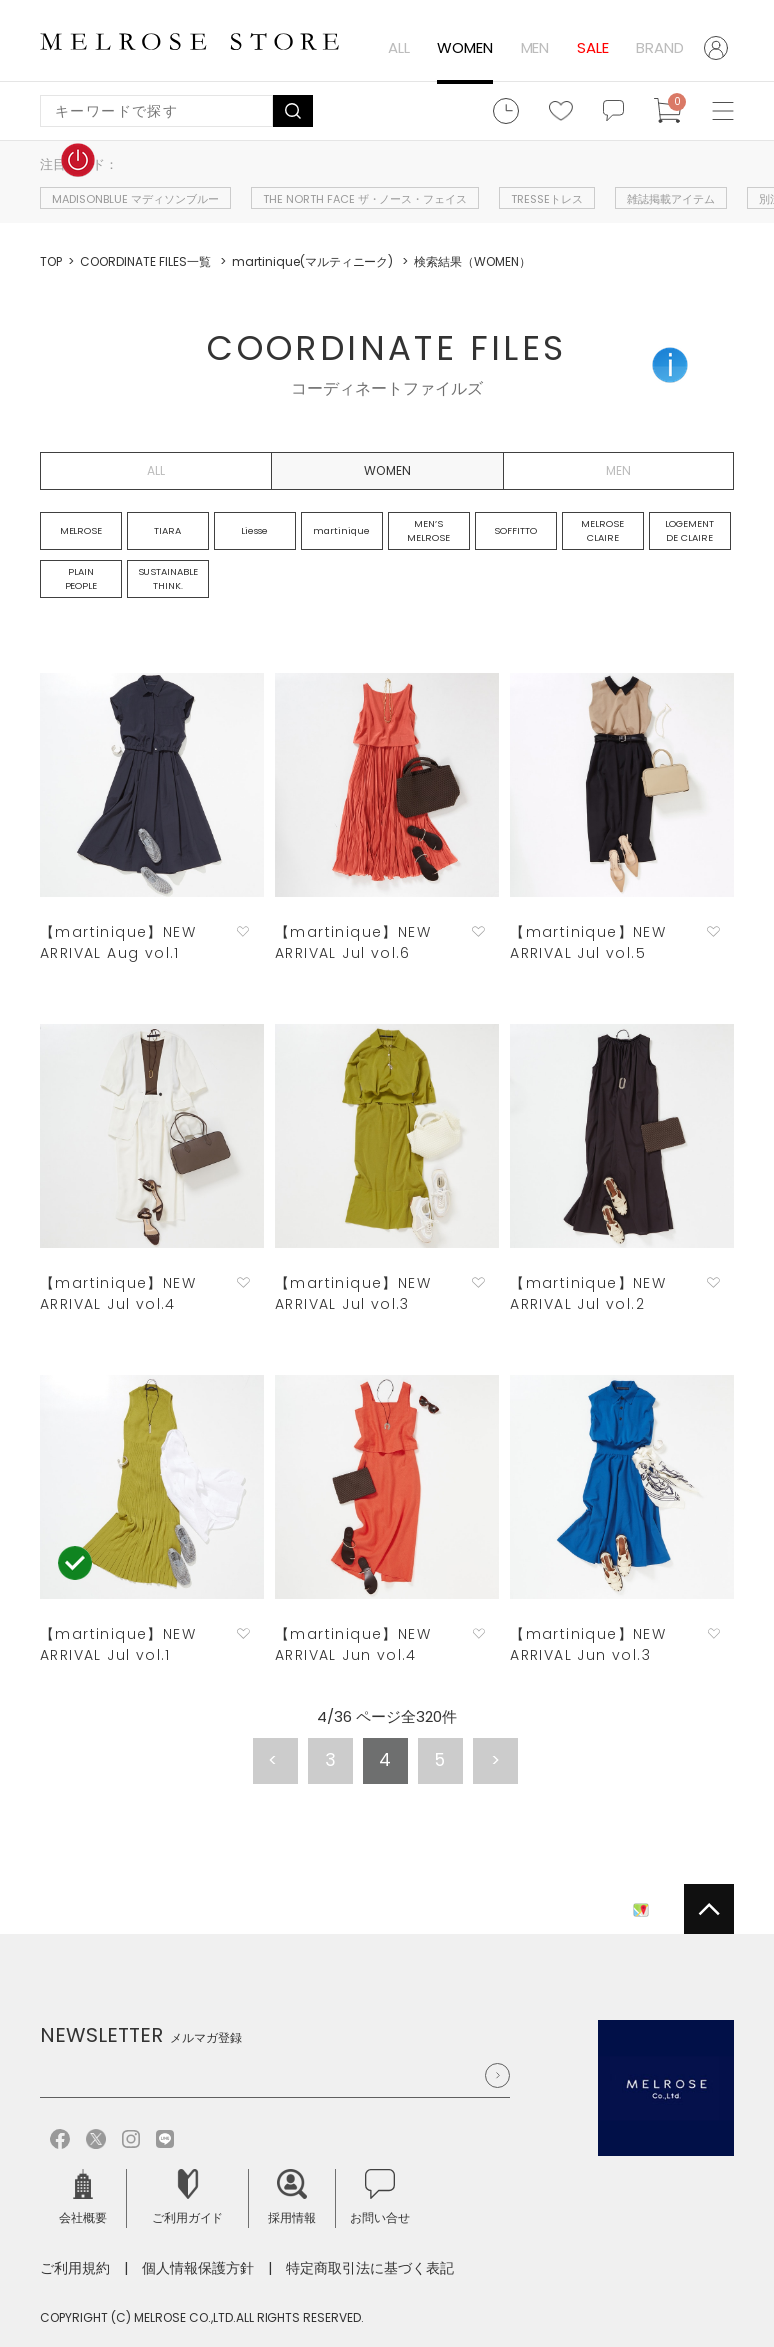 Image resolution: width=774 pixels, height=2347 pixels. What do you see at coordinates (78, 160) in the screenshot?
I see `shut down or power off the system` at bounding box center [78, 160].